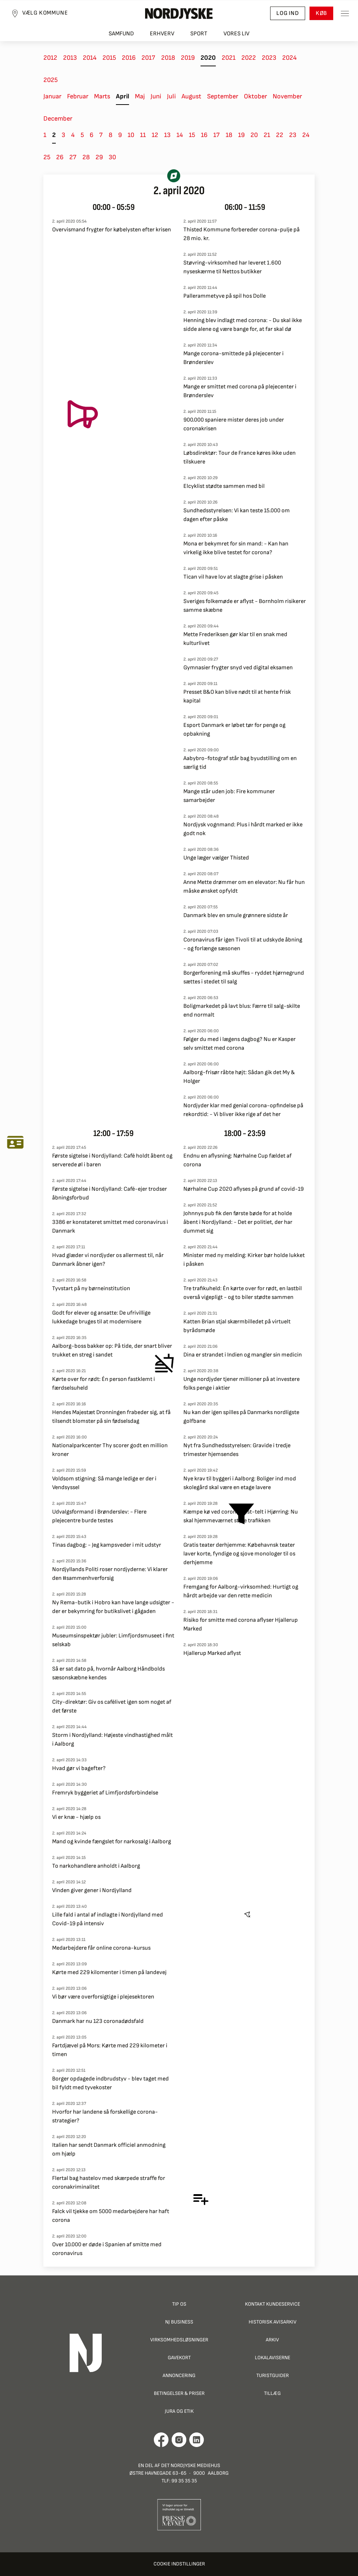 This screenshot has width=358, height=2576. I want to click on add to playlist, so click(201, 2199).